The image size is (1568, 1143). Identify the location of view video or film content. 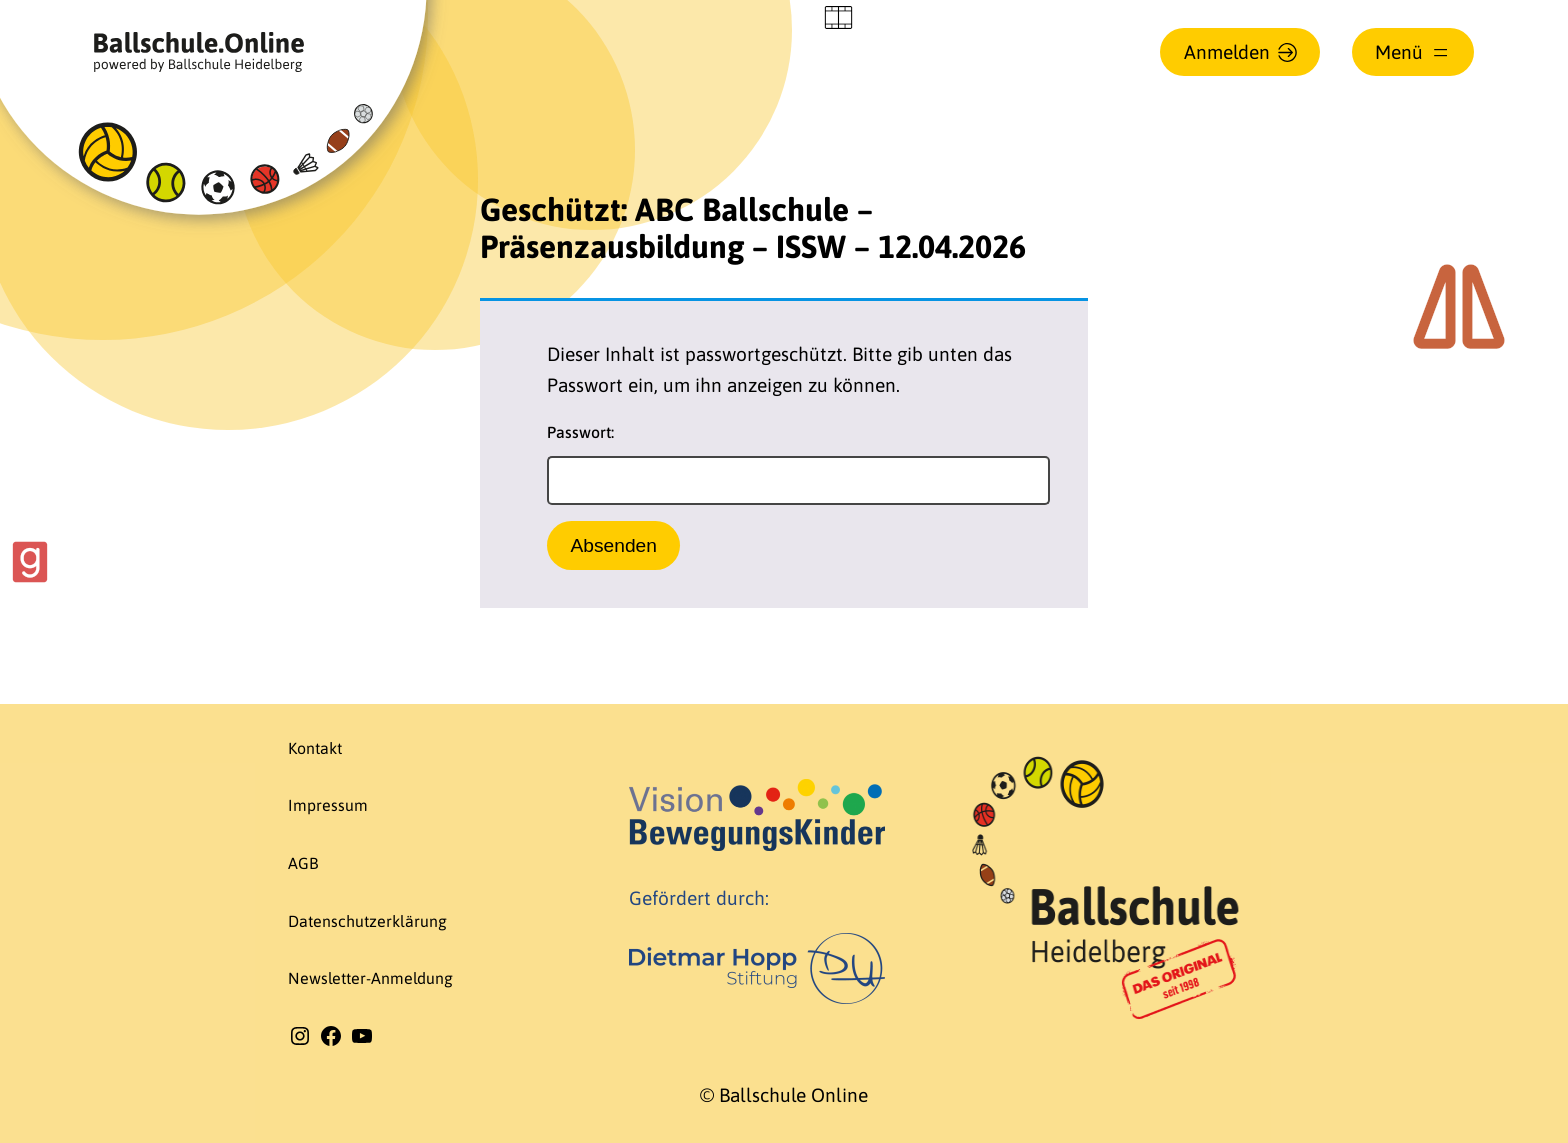
(838, 17).